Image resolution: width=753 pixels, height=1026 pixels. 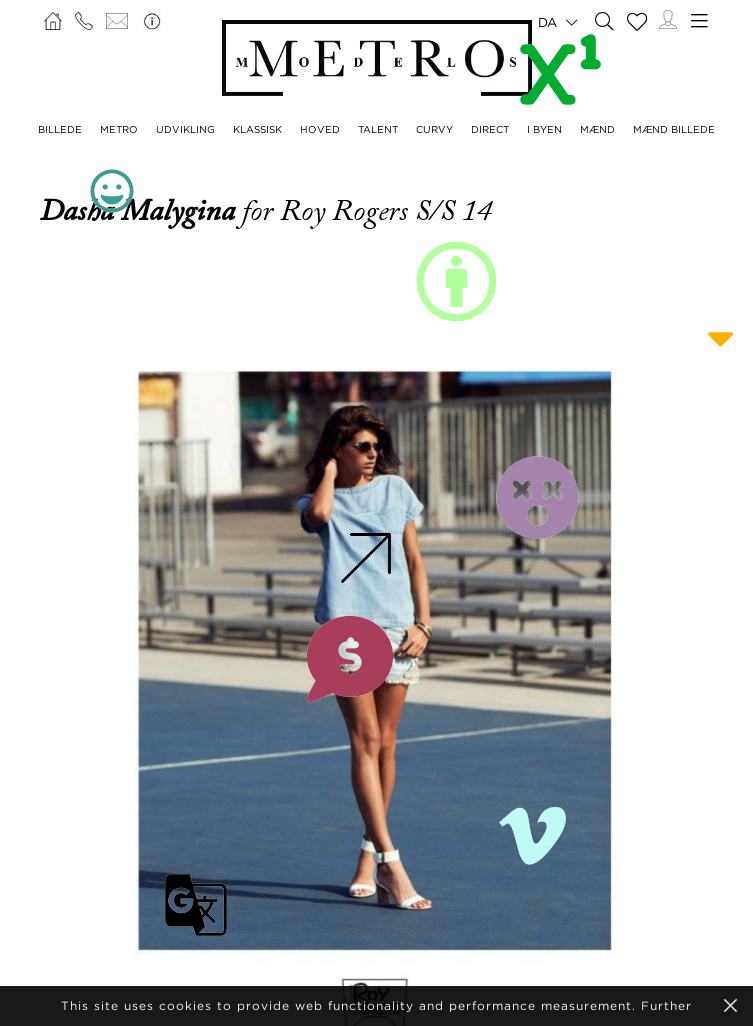 What do you see at coordinates (366, 558) in the screenshot?
I see `open link in new tab or window` at bounding box center [366, 558].